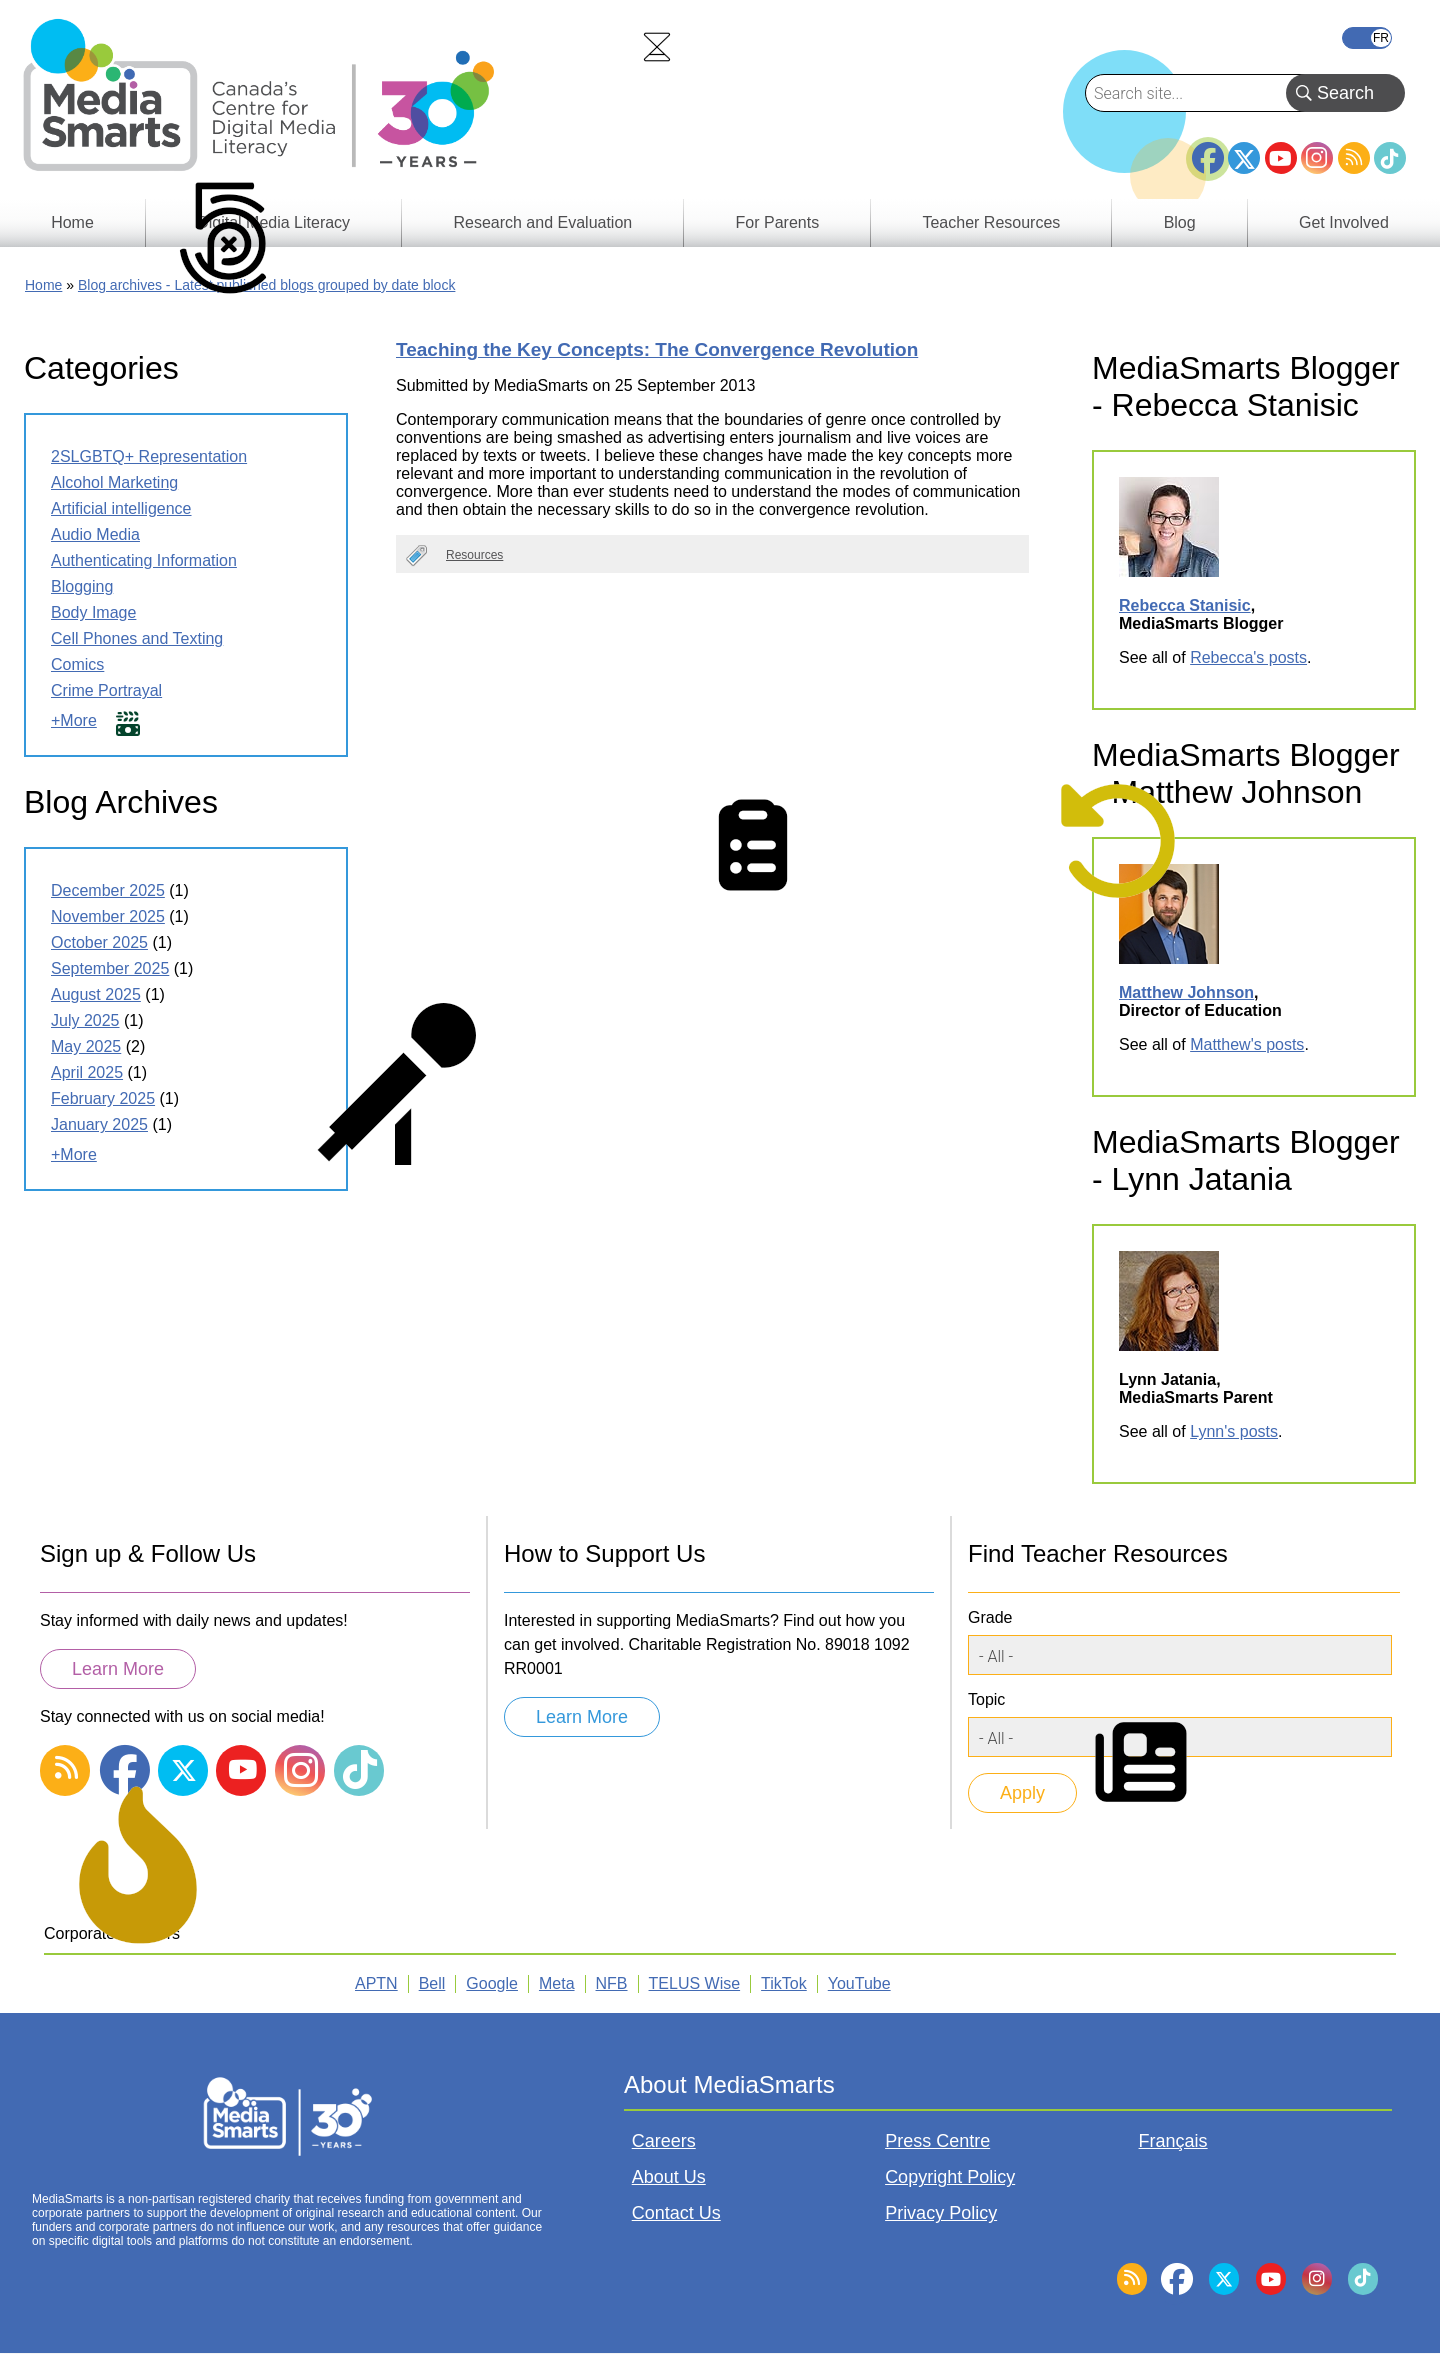 The width and height of the screenshot is (1440, 2354). Describe the element at coordinates (657, 47) in the screenshot. I see `indicates time running low or nearly expired` at that location.